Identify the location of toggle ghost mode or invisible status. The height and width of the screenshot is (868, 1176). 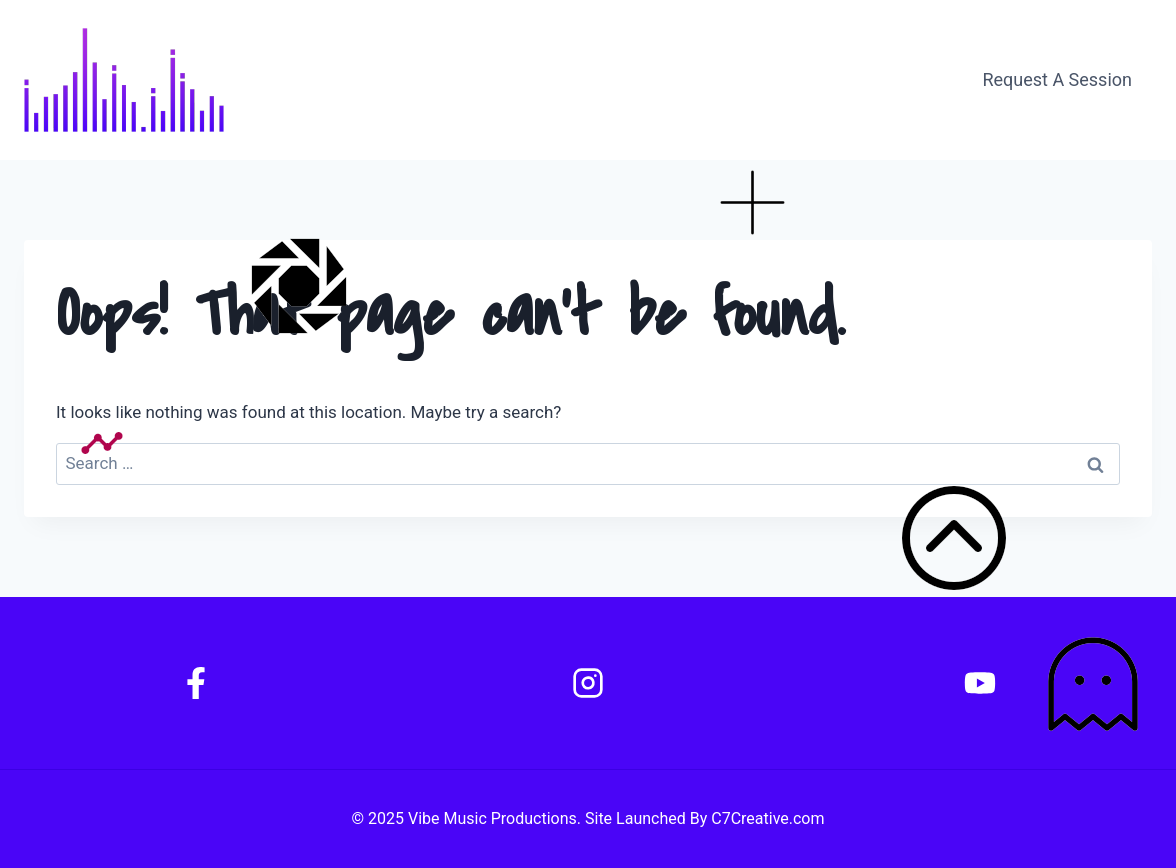
(1093, 686).